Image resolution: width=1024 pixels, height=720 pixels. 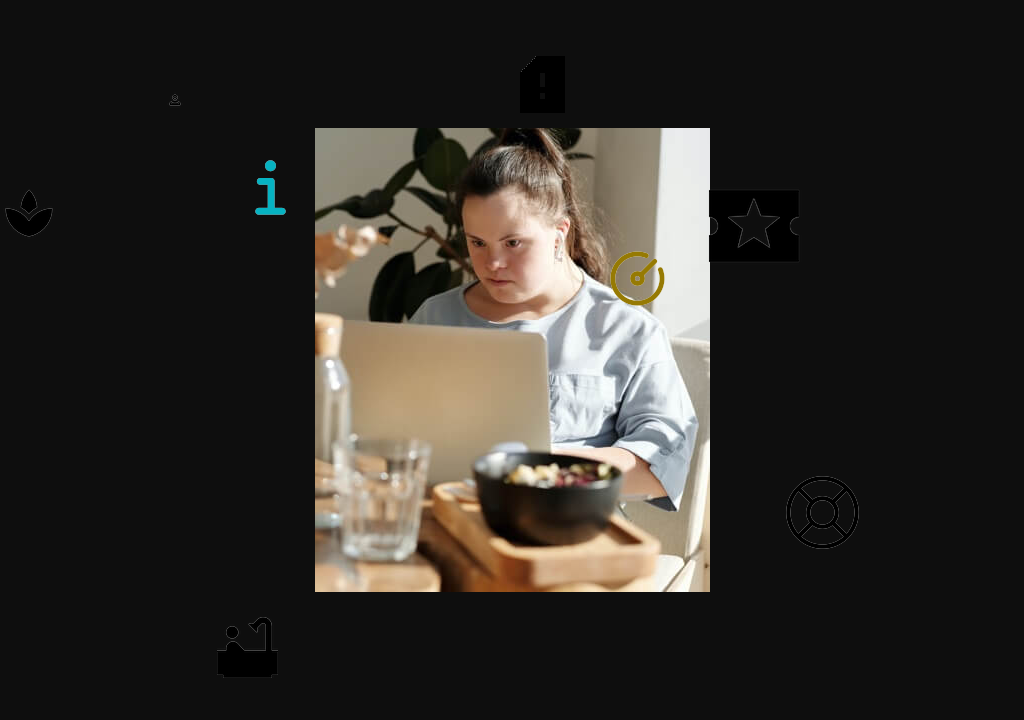 I want to click on indicates bathroom amenities available, so click(x=247, y=647).